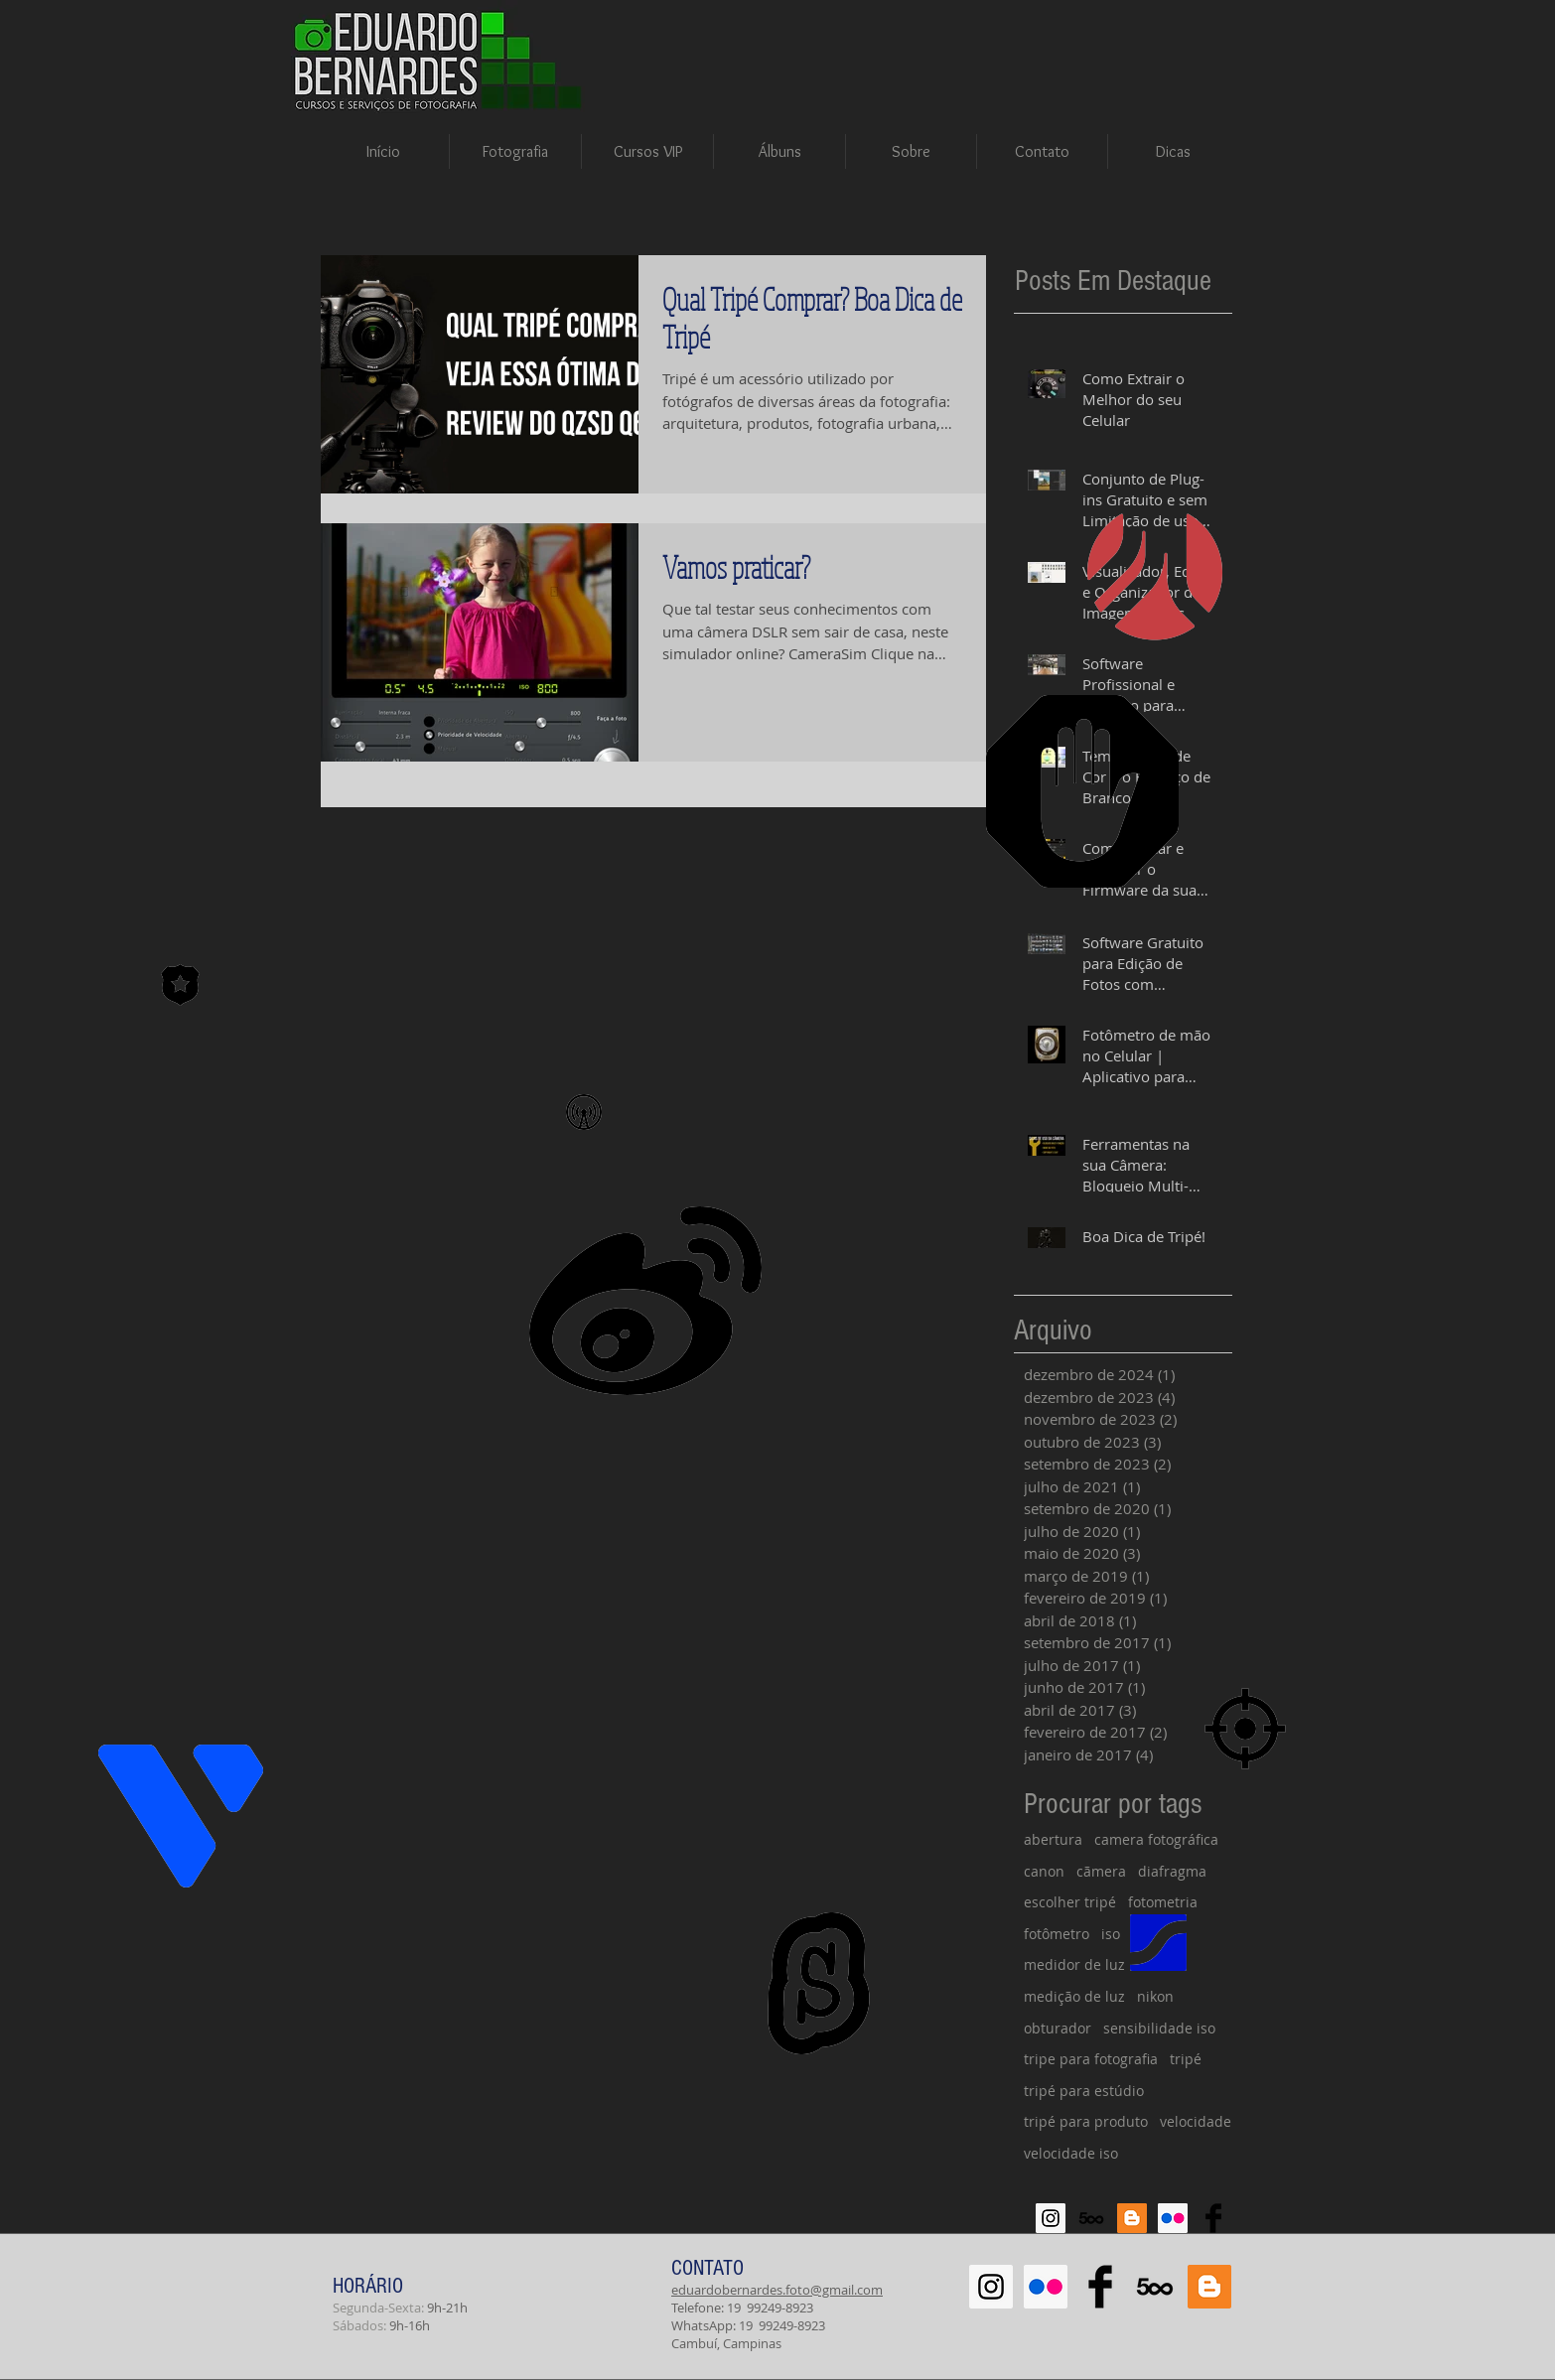 This screenshot has width=1555, height=2380. Describe the element at coordinates (1082, 791) in the screenshot. I see `adblock browser extension logo` at that location.